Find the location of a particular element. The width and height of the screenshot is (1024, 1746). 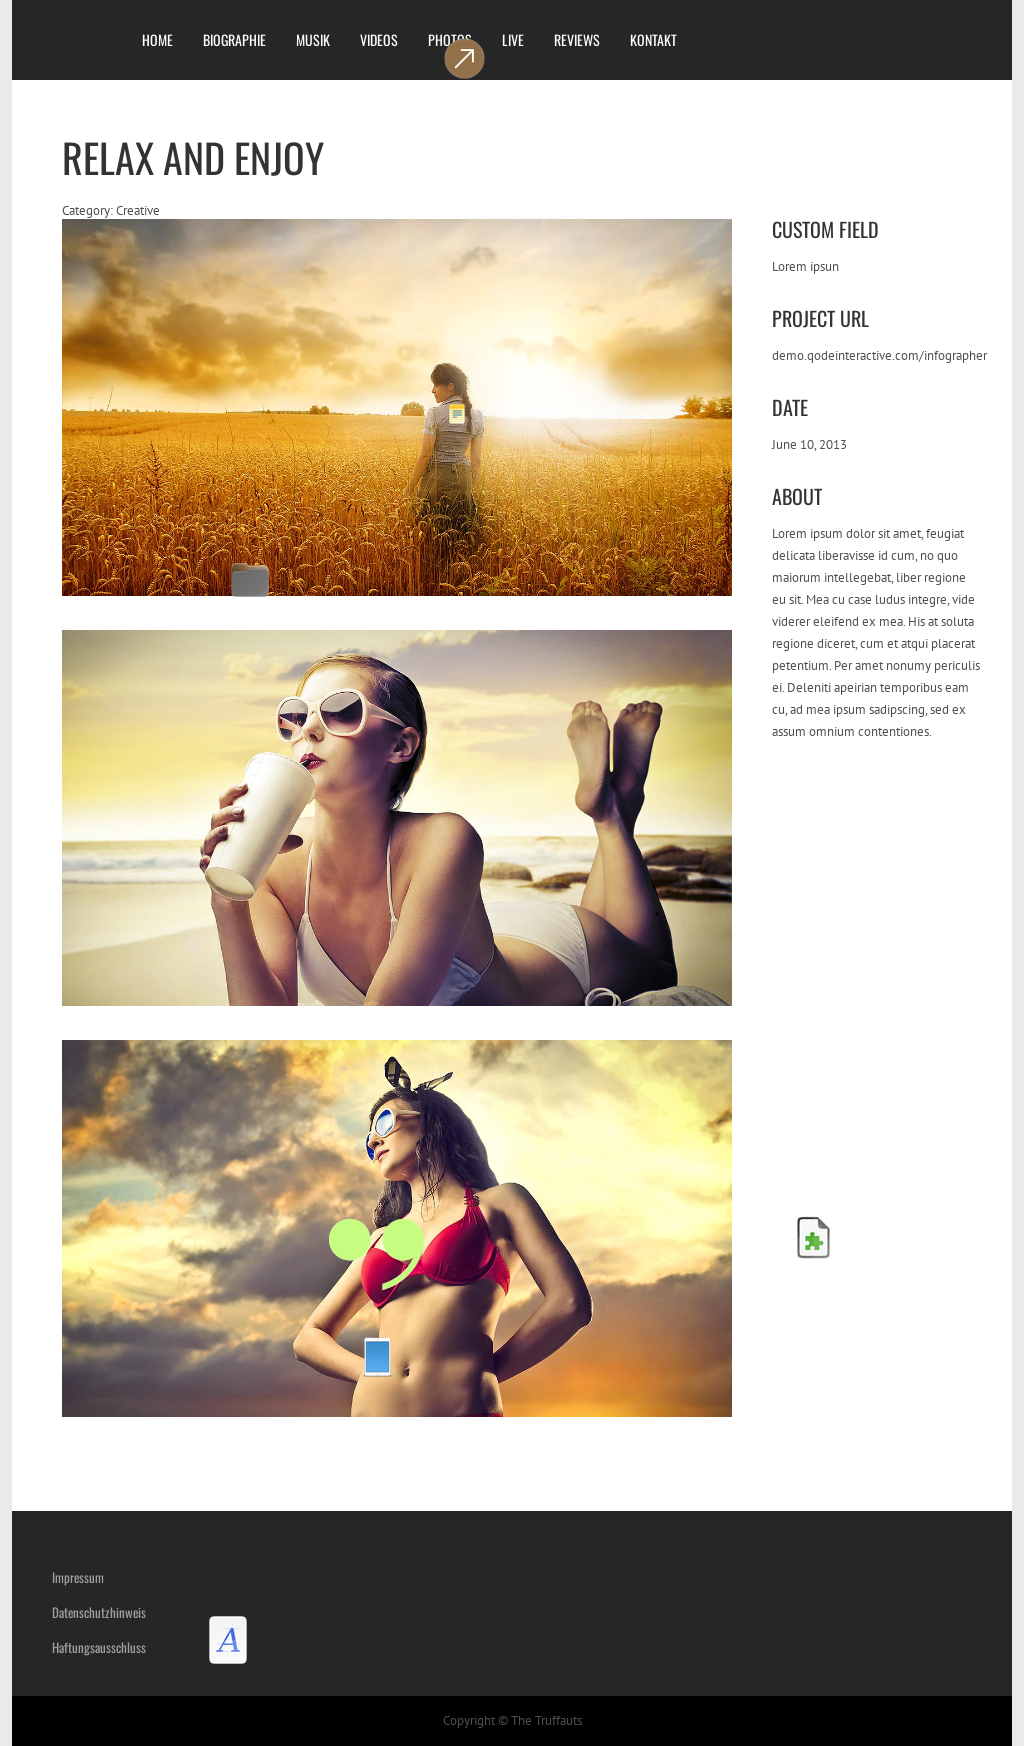

open the notes app is located at coordinates (457, 414).